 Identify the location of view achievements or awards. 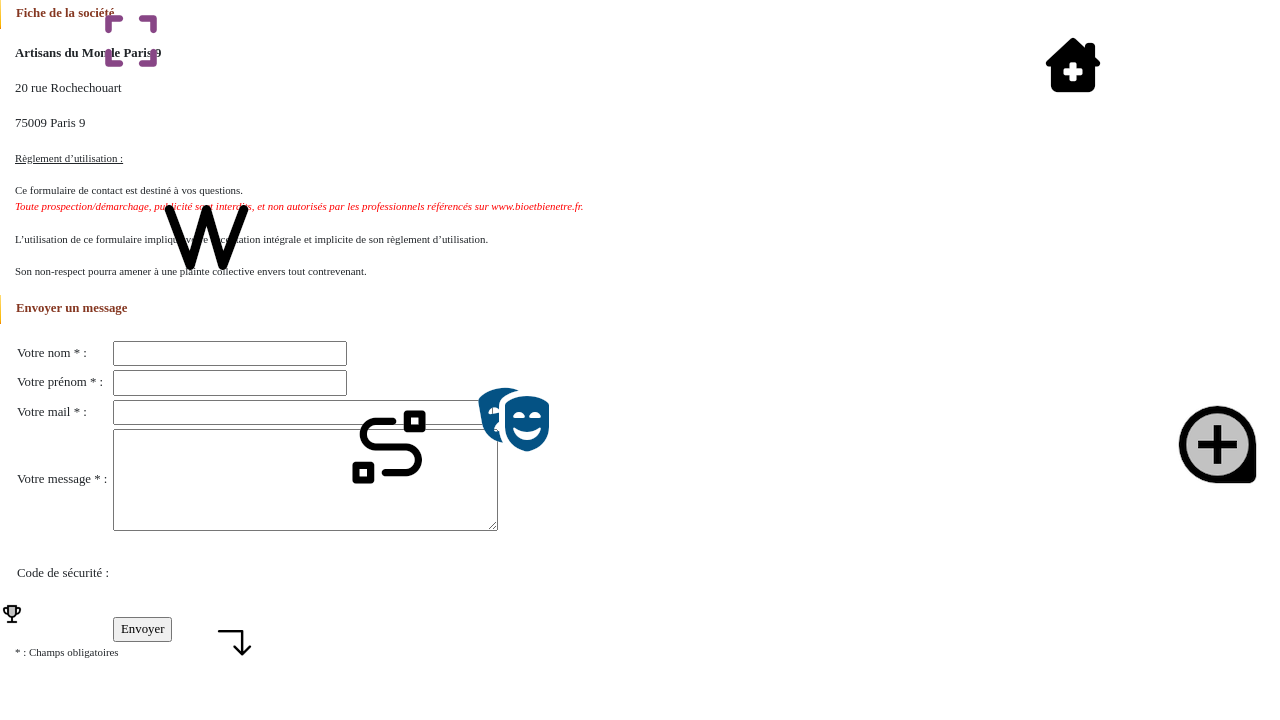
(12, 614).